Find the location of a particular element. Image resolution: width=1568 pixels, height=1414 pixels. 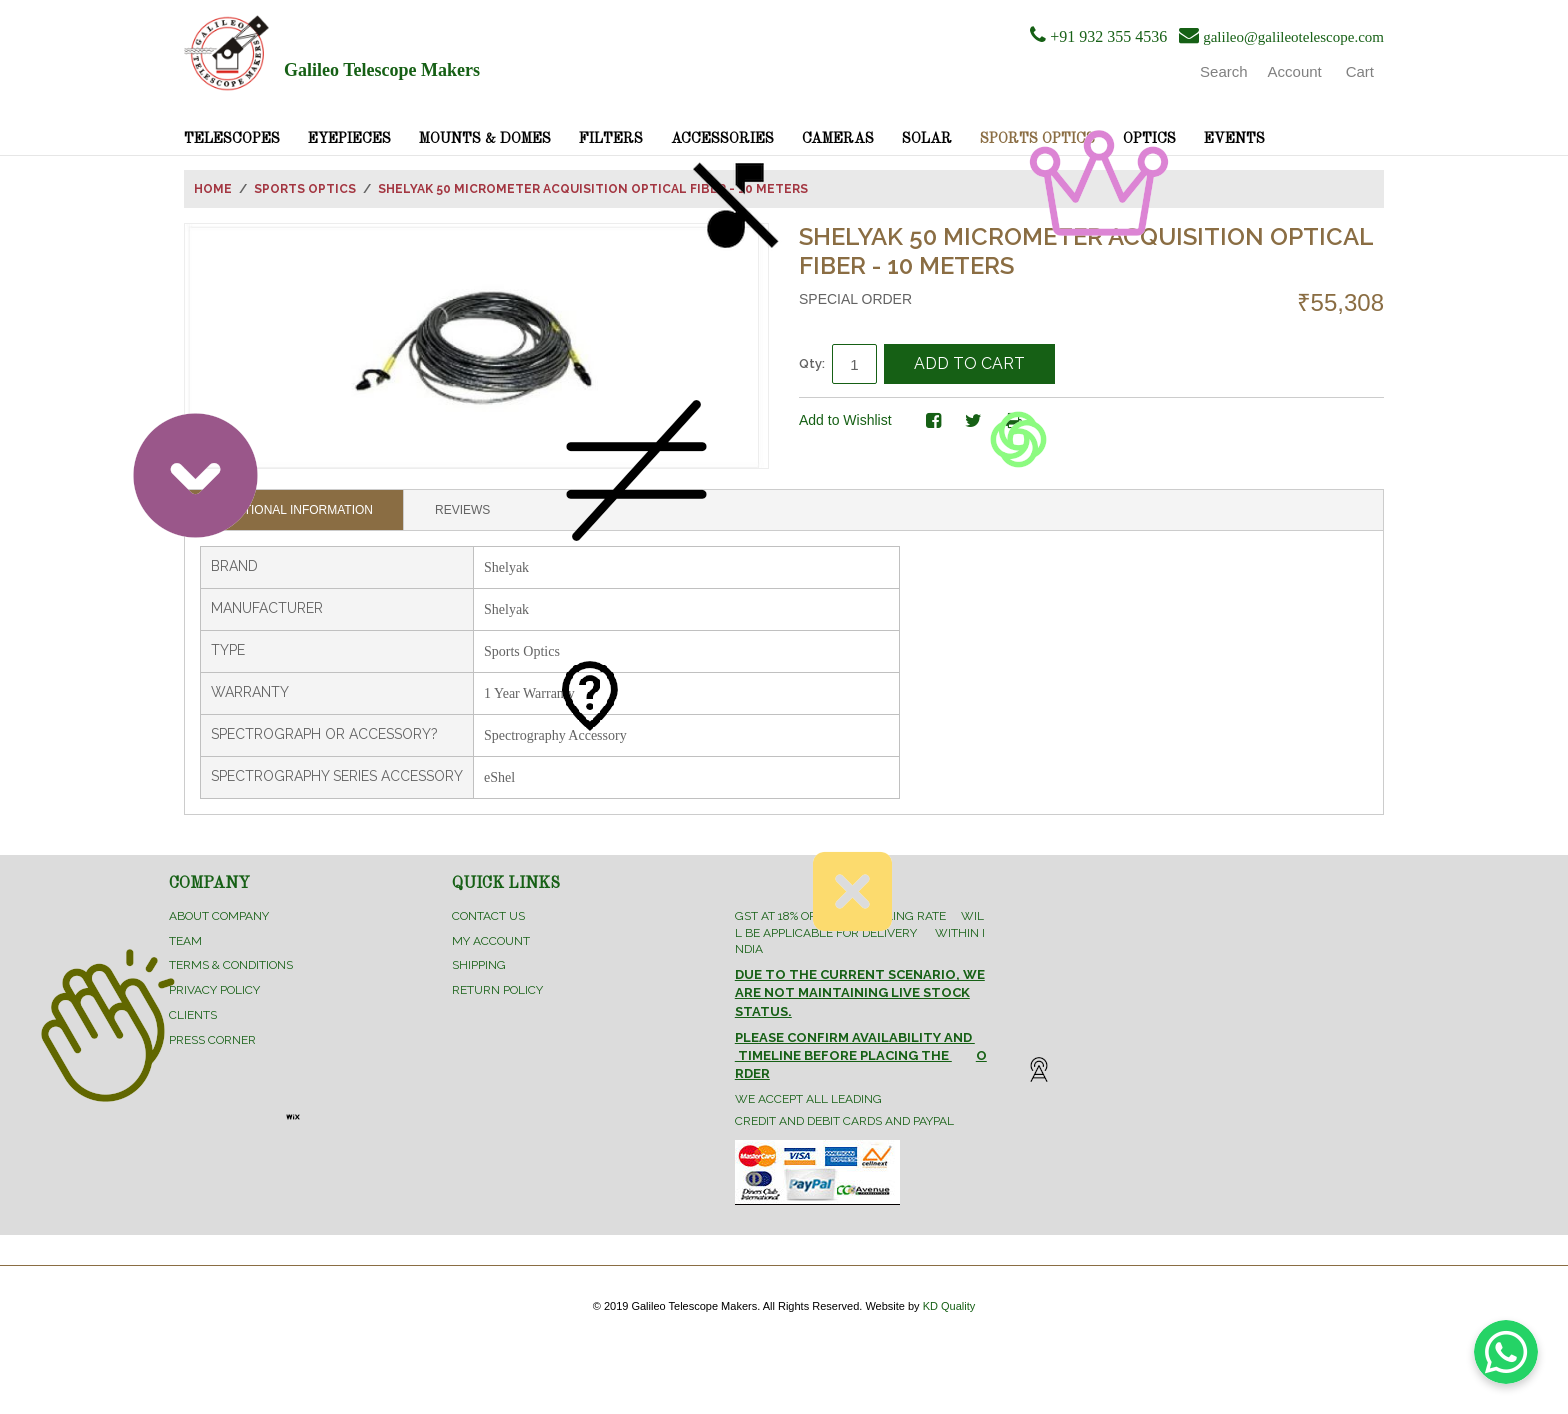

link to Wix website builder is located at coordinates (293, 1117).